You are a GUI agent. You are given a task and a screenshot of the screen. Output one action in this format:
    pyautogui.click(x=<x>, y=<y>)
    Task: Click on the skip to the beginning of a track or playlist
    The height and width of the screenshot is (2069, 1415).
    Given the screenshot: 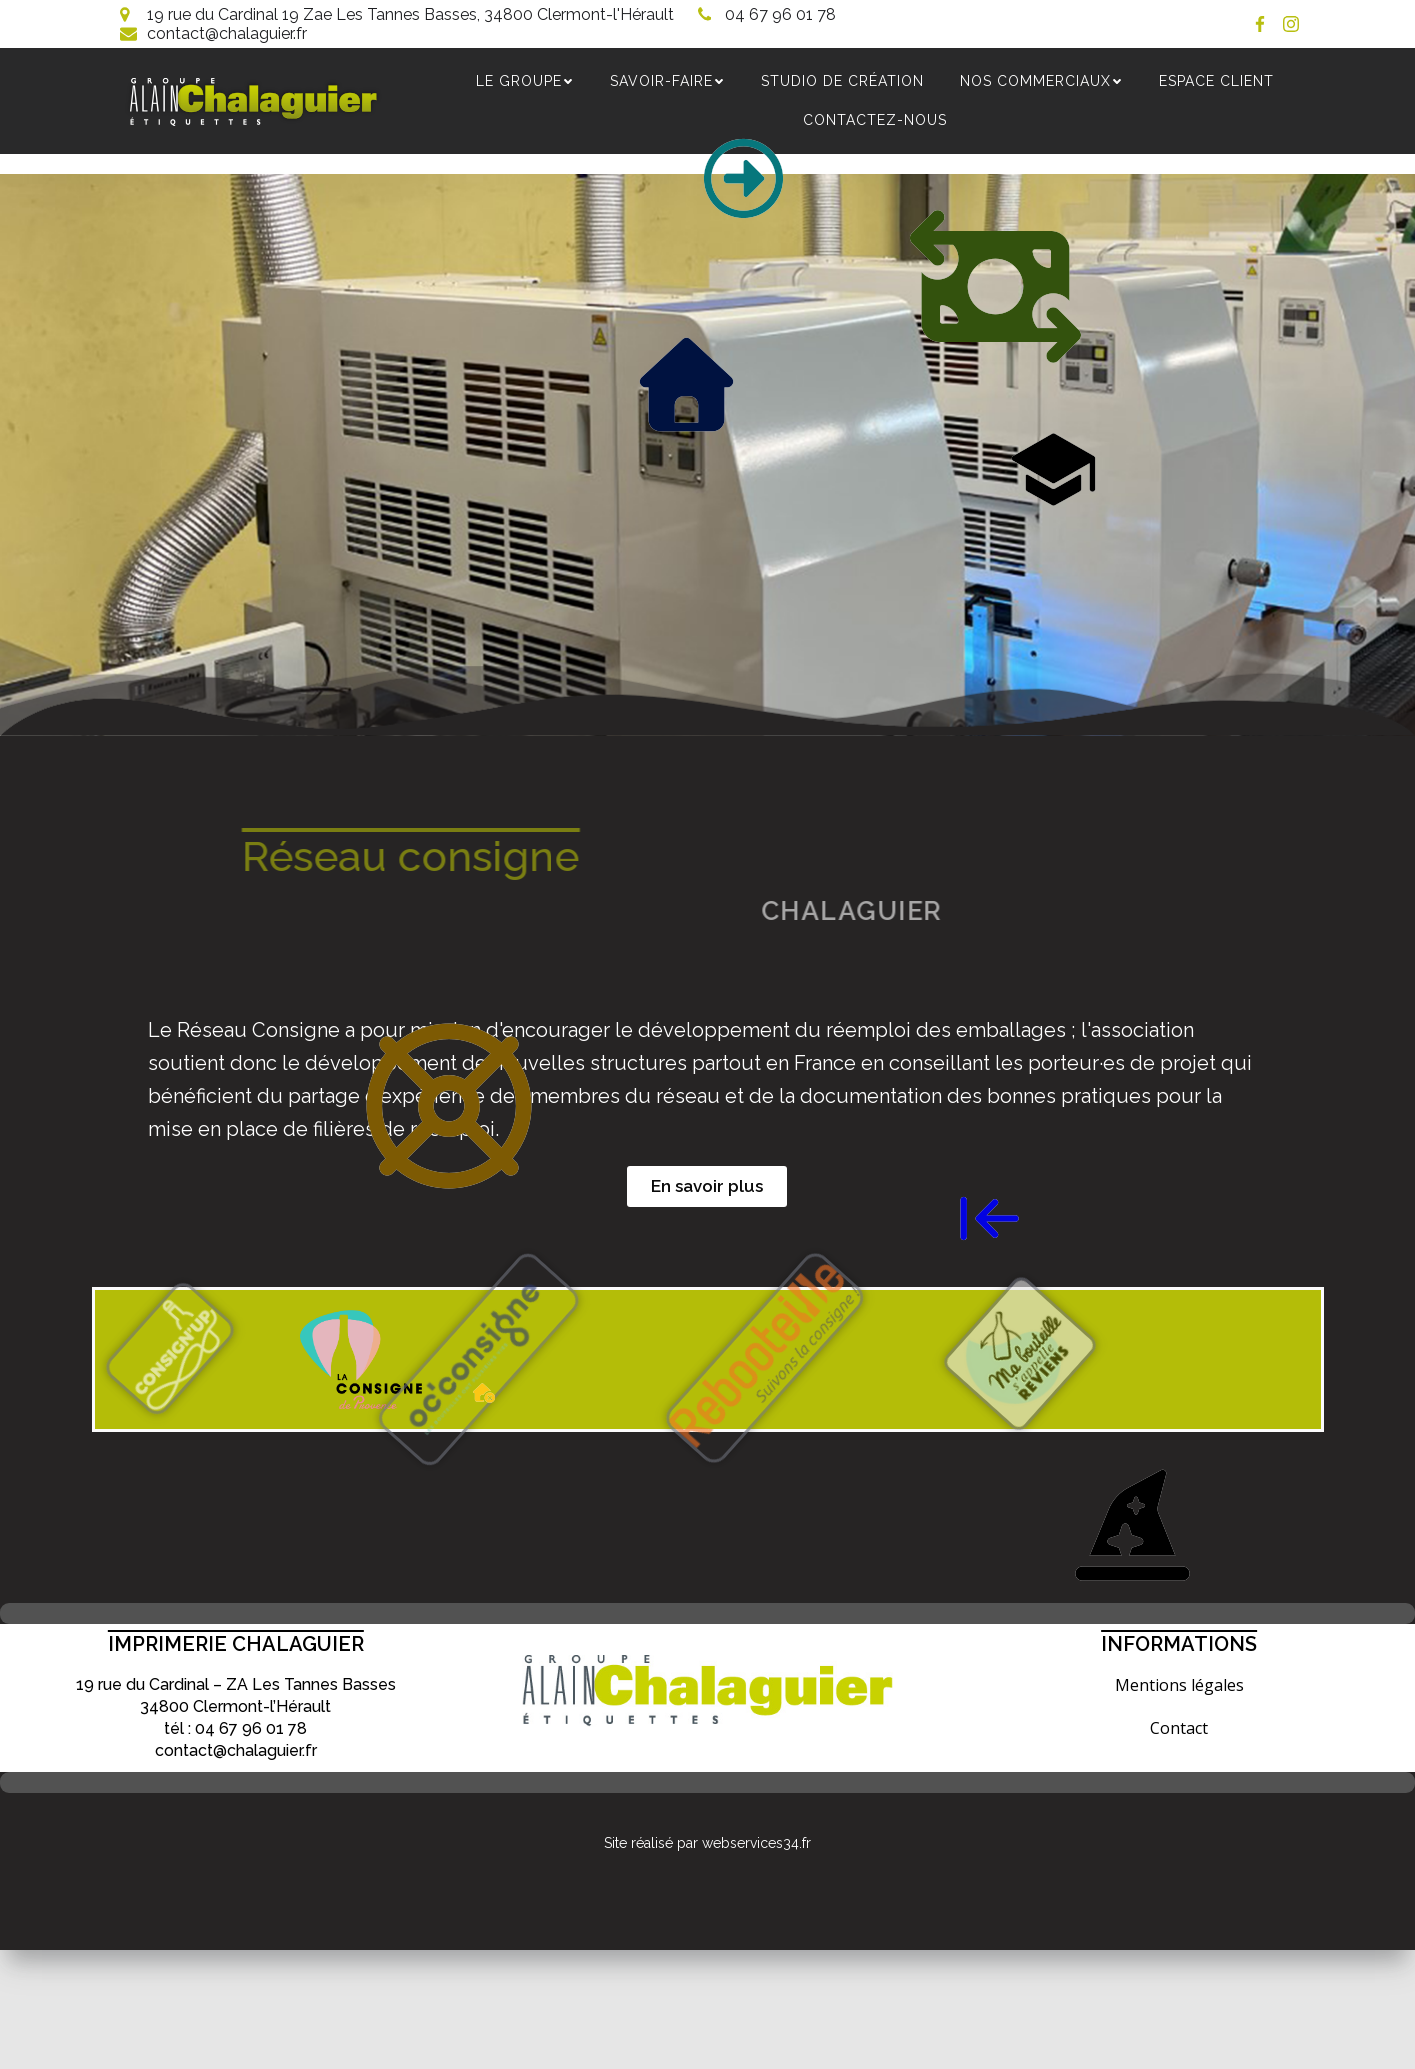 What is the action you would take?
    pyautogui.click(x=988, y=1218)
    